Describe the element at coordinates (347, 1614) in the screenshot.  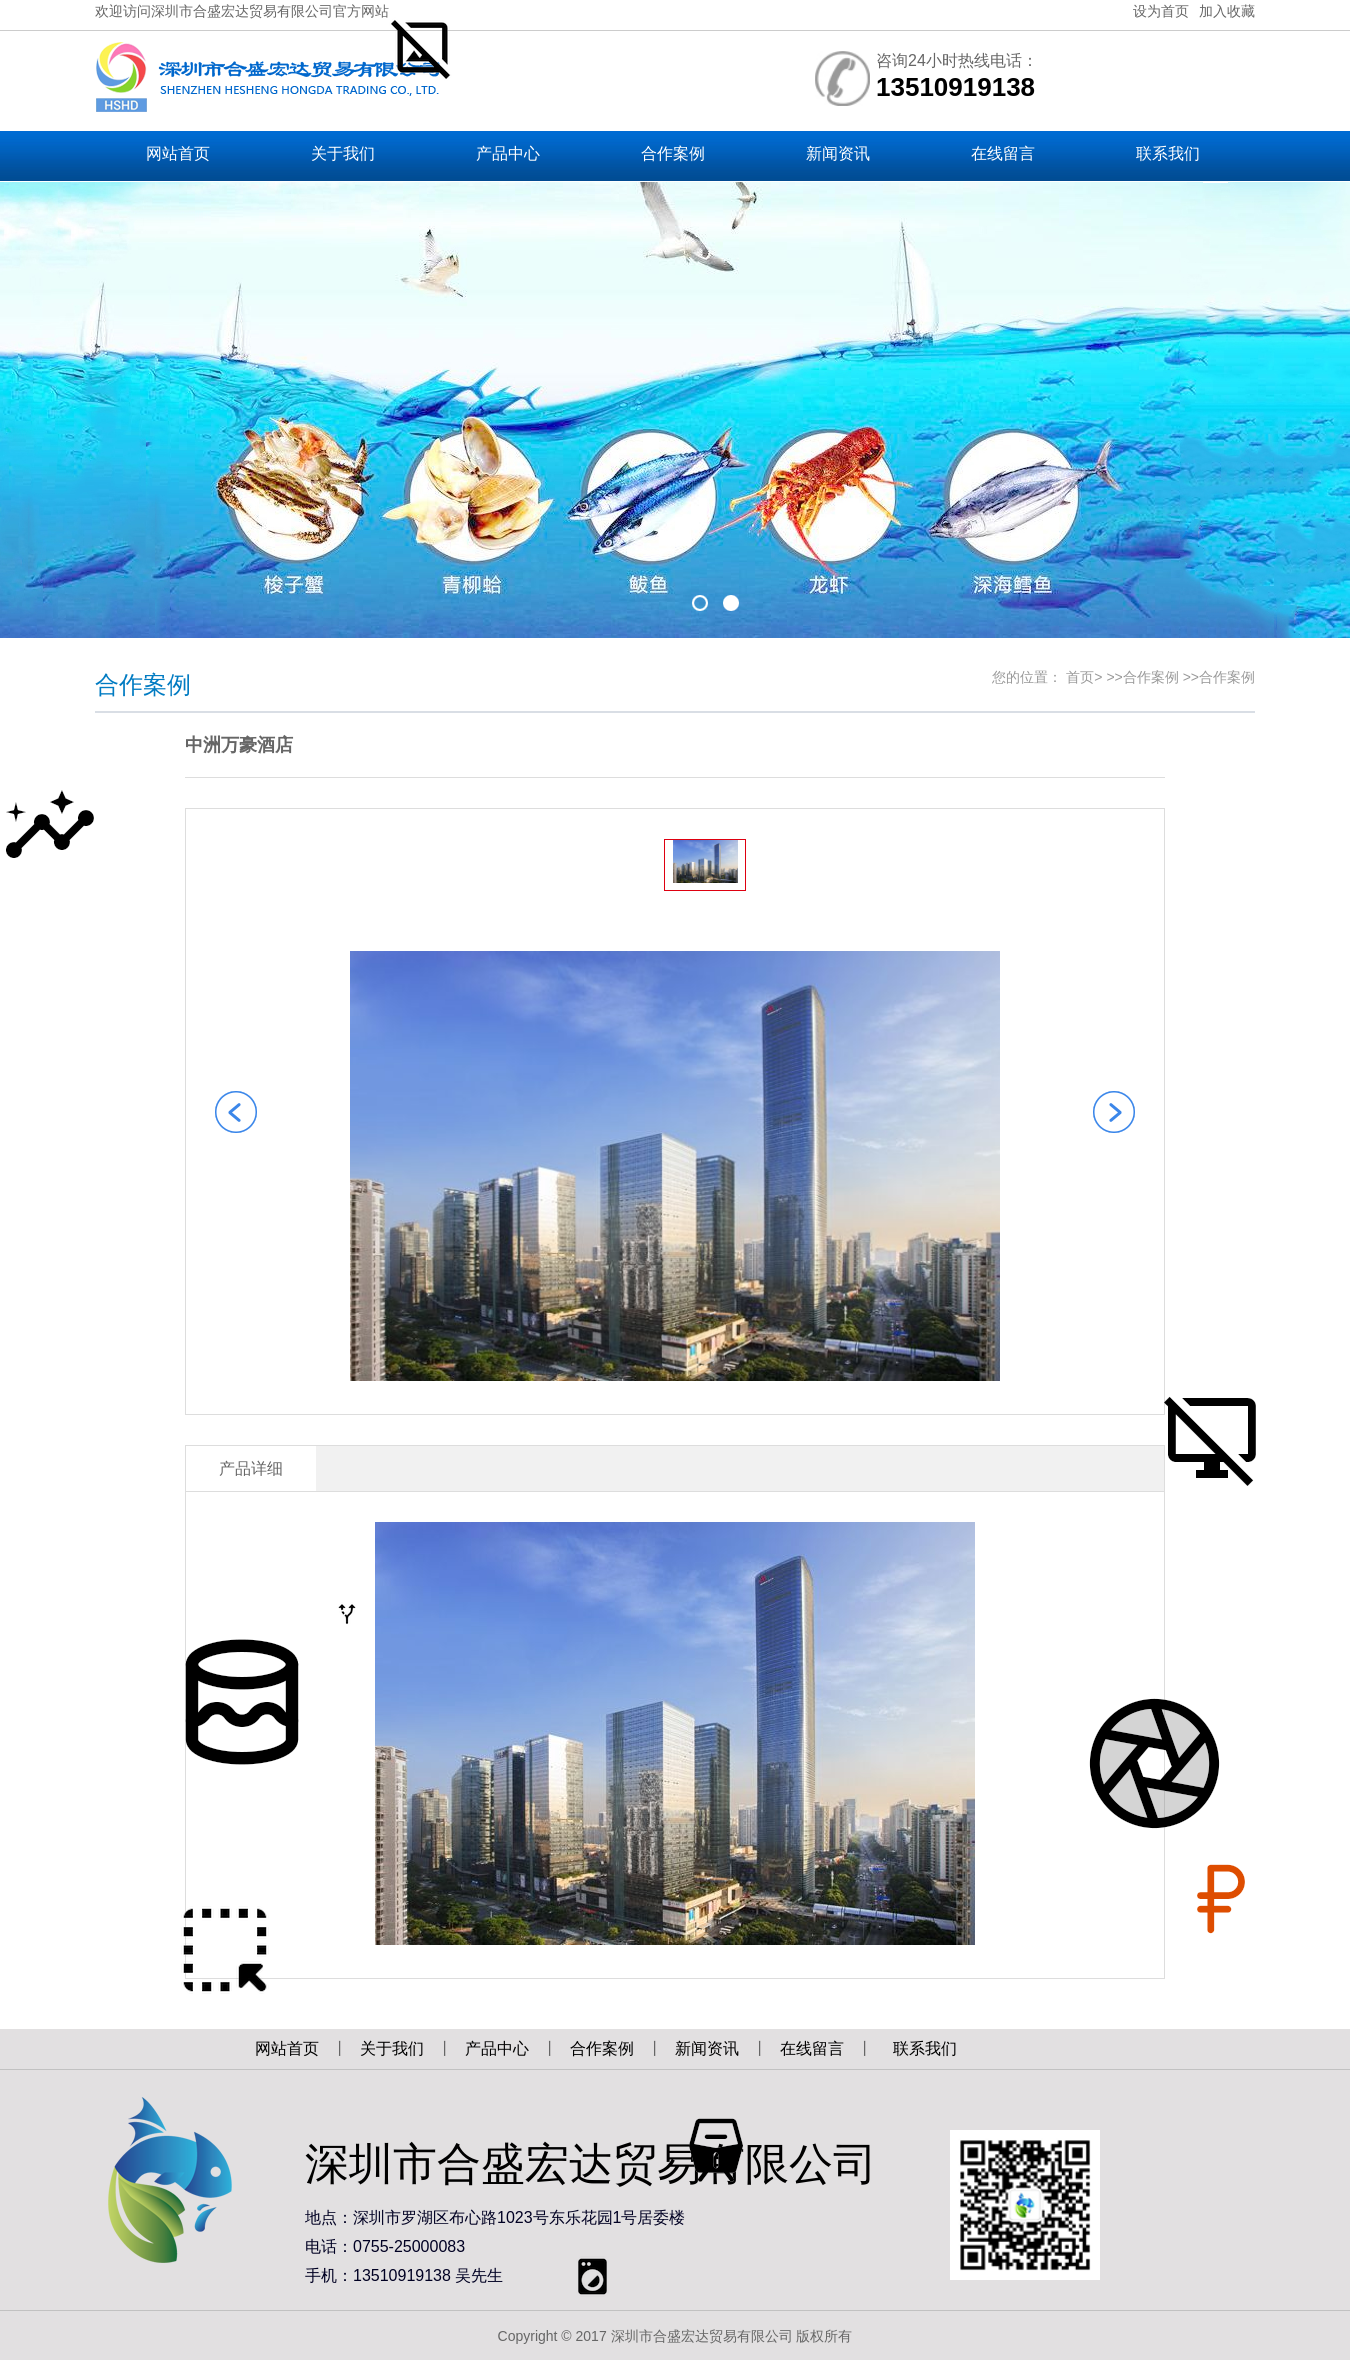
I see `view alternative routes` at that location.